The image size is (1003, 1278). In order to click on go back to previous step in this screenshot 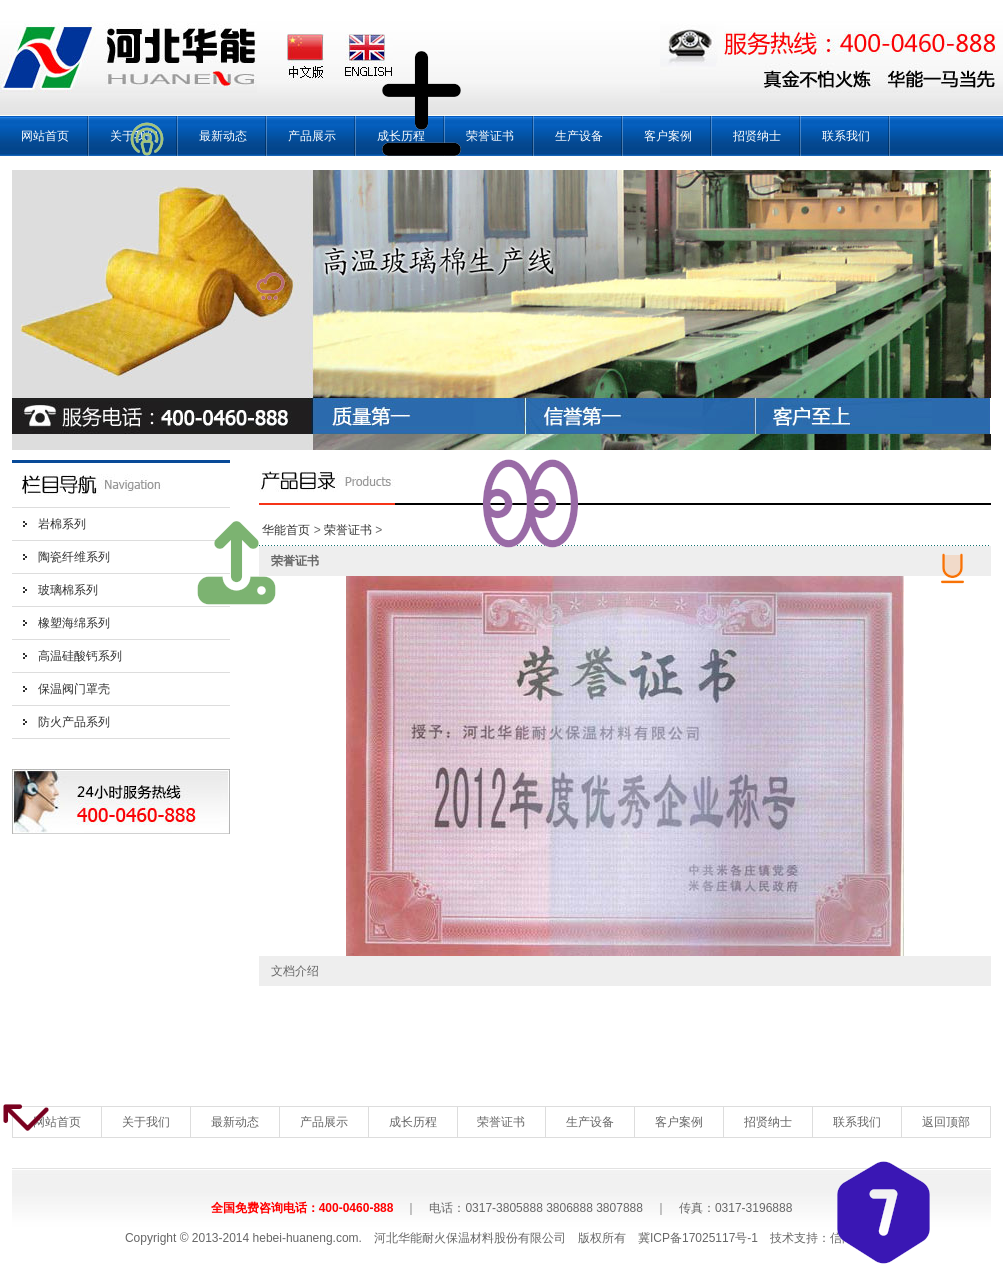, I will do `click(26, 1116)`.